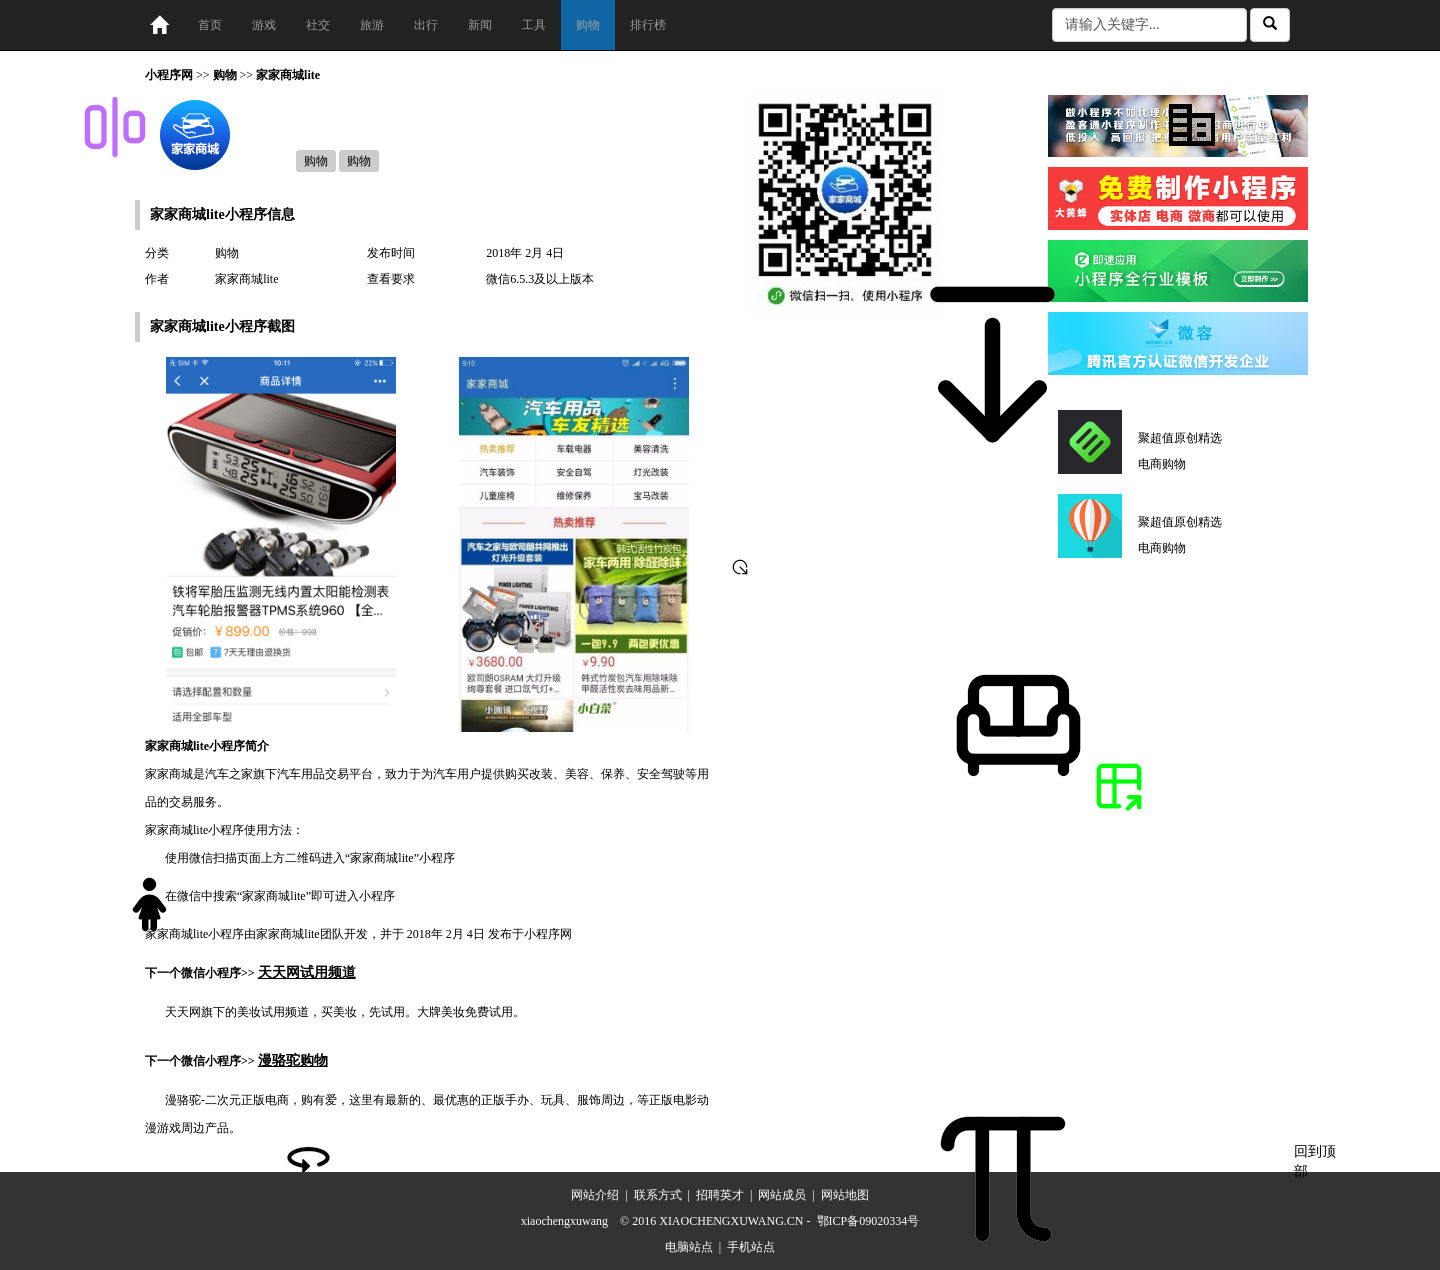 This screenshot has width=1440, height=1270. Describe the element at coordinates (740, 567) in the screenshot. I see `expand content to bottom-right` at that location.